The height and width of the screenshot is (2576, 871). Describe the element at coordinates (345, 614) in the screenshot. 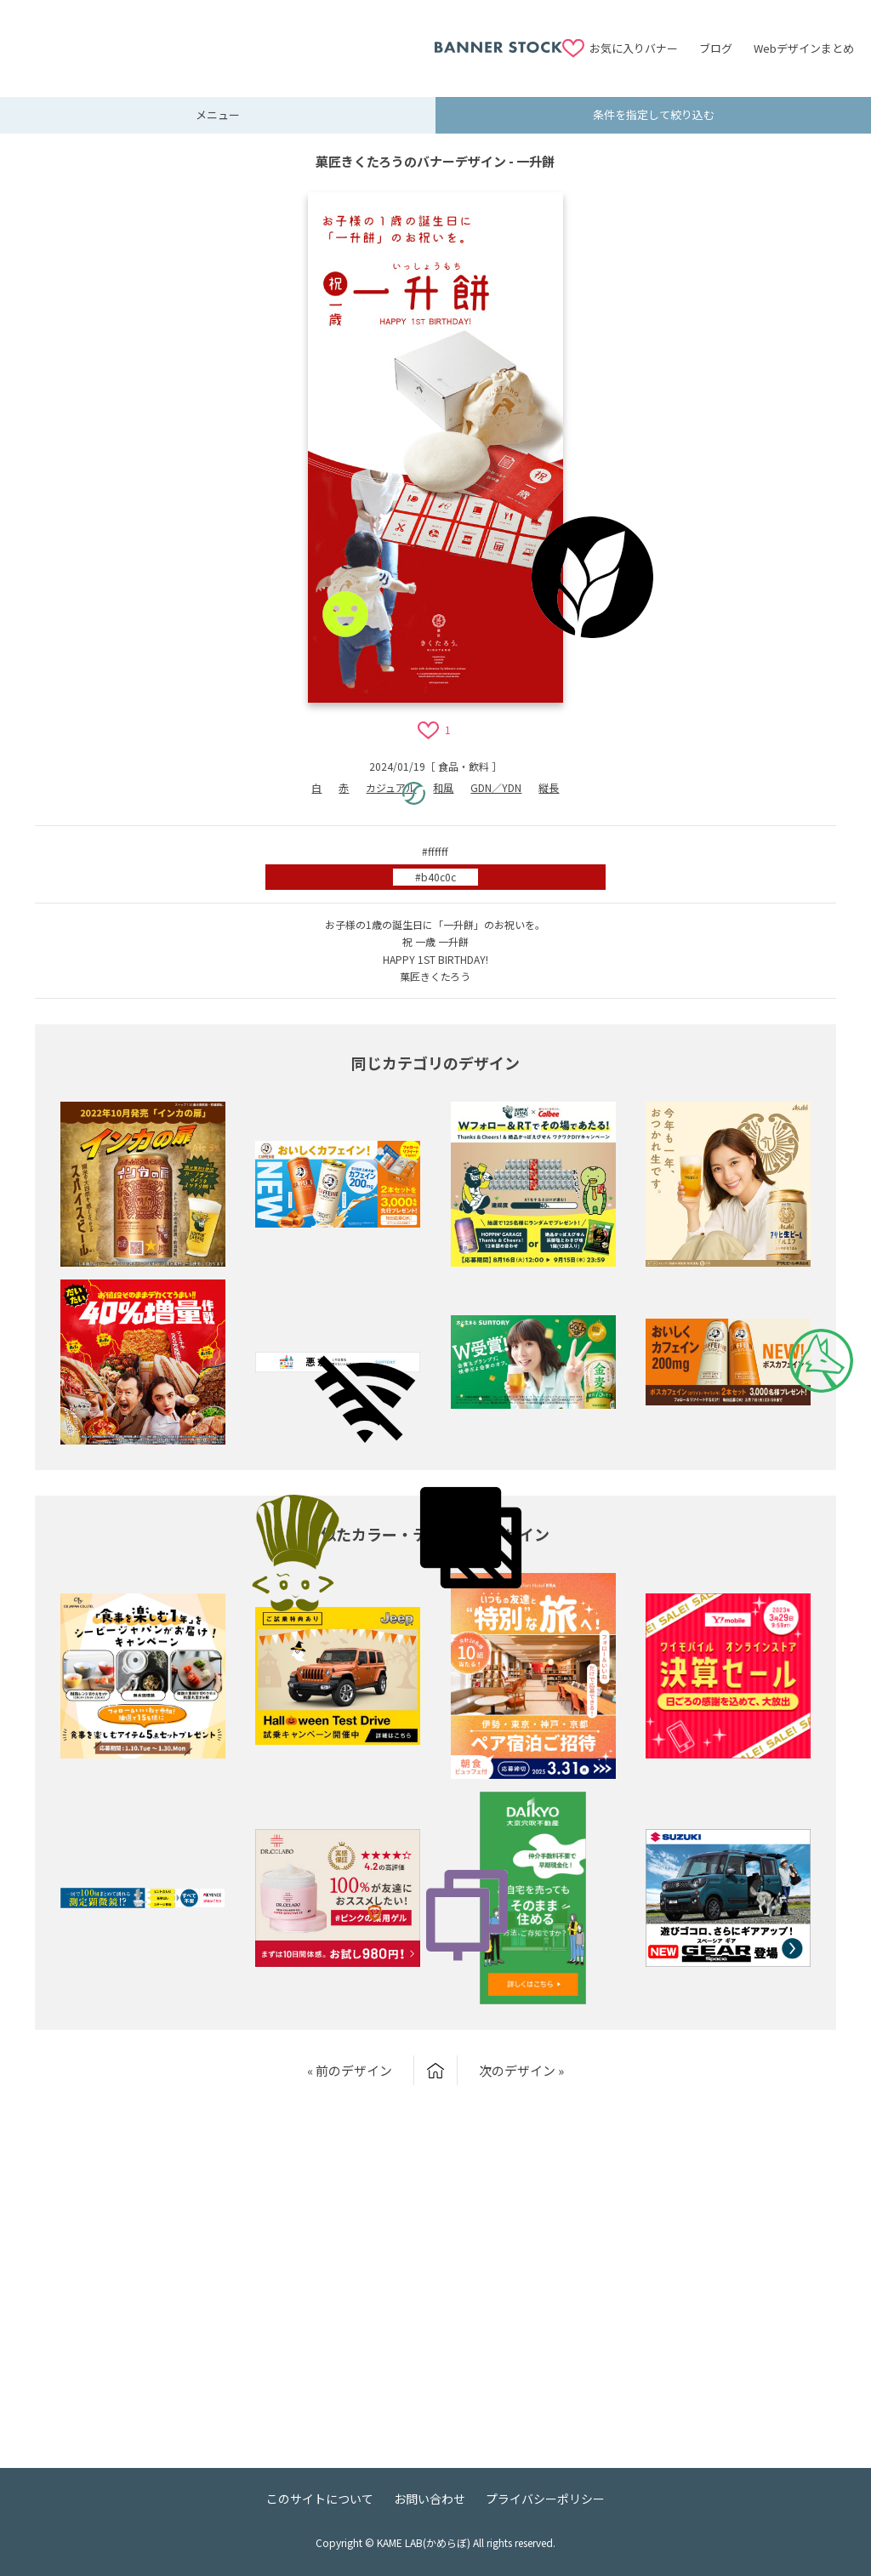

I see `add an emoji or reaction` at that location.